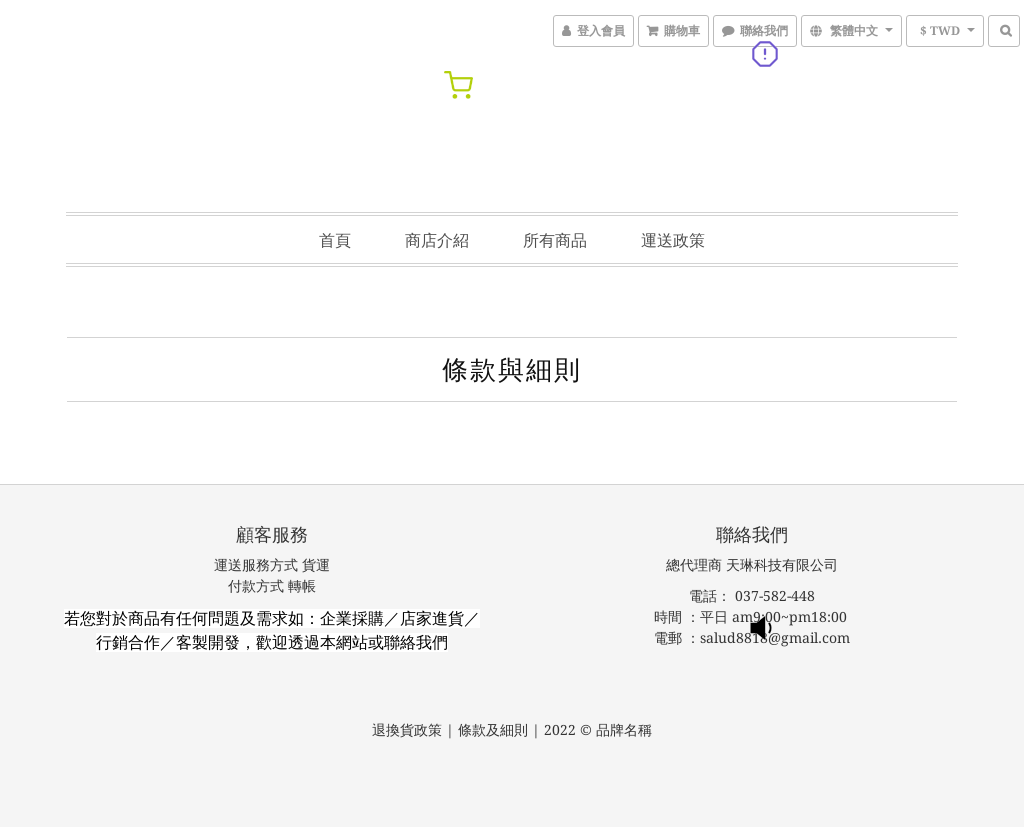  Describe the element at coordinates (765, 54) in the screenshot. I see `indicates a critical error or warning` at that location.